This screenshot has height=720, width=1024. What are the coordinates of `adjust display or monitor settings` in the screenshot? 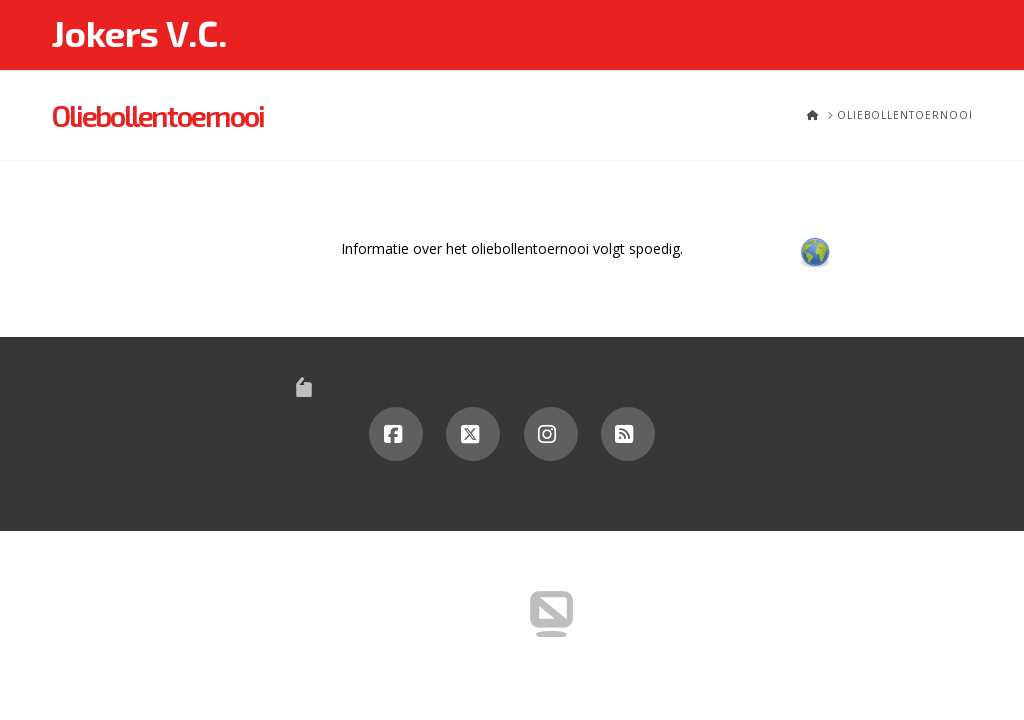 It's located at (551, 612).